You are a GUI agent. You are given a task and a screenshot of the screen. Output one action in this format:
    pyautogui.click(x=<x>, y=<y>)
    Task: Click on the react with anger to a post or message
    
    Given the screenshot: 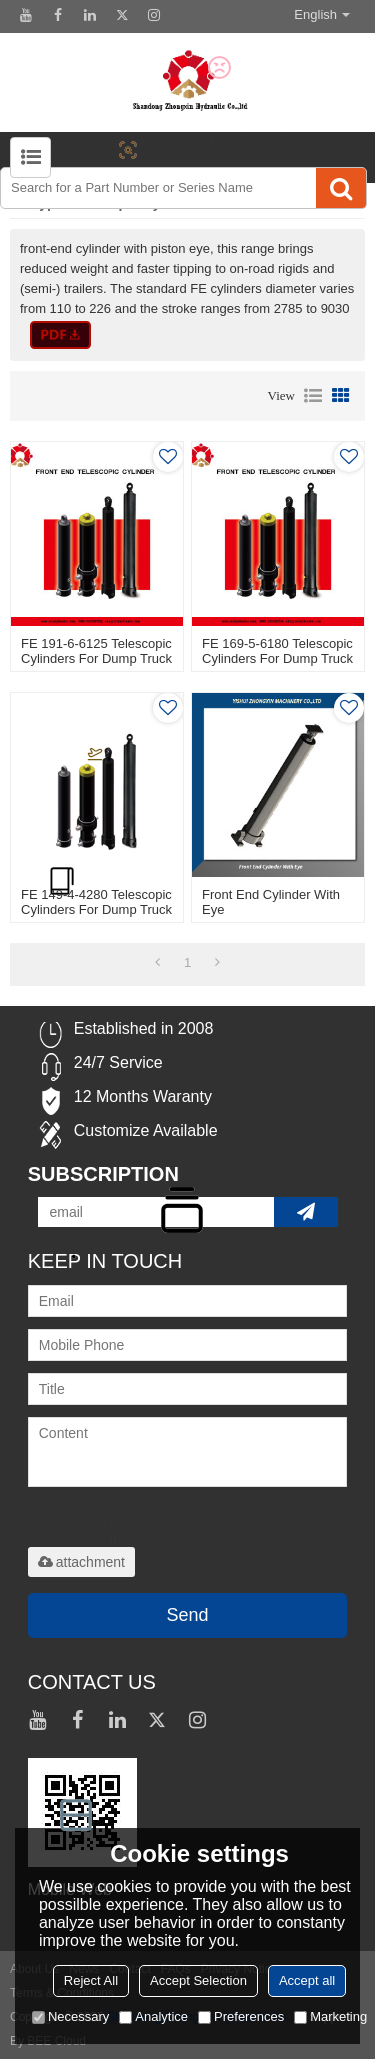 What is the action you would take?
    pyautogui.click(x=219, y=67)
    